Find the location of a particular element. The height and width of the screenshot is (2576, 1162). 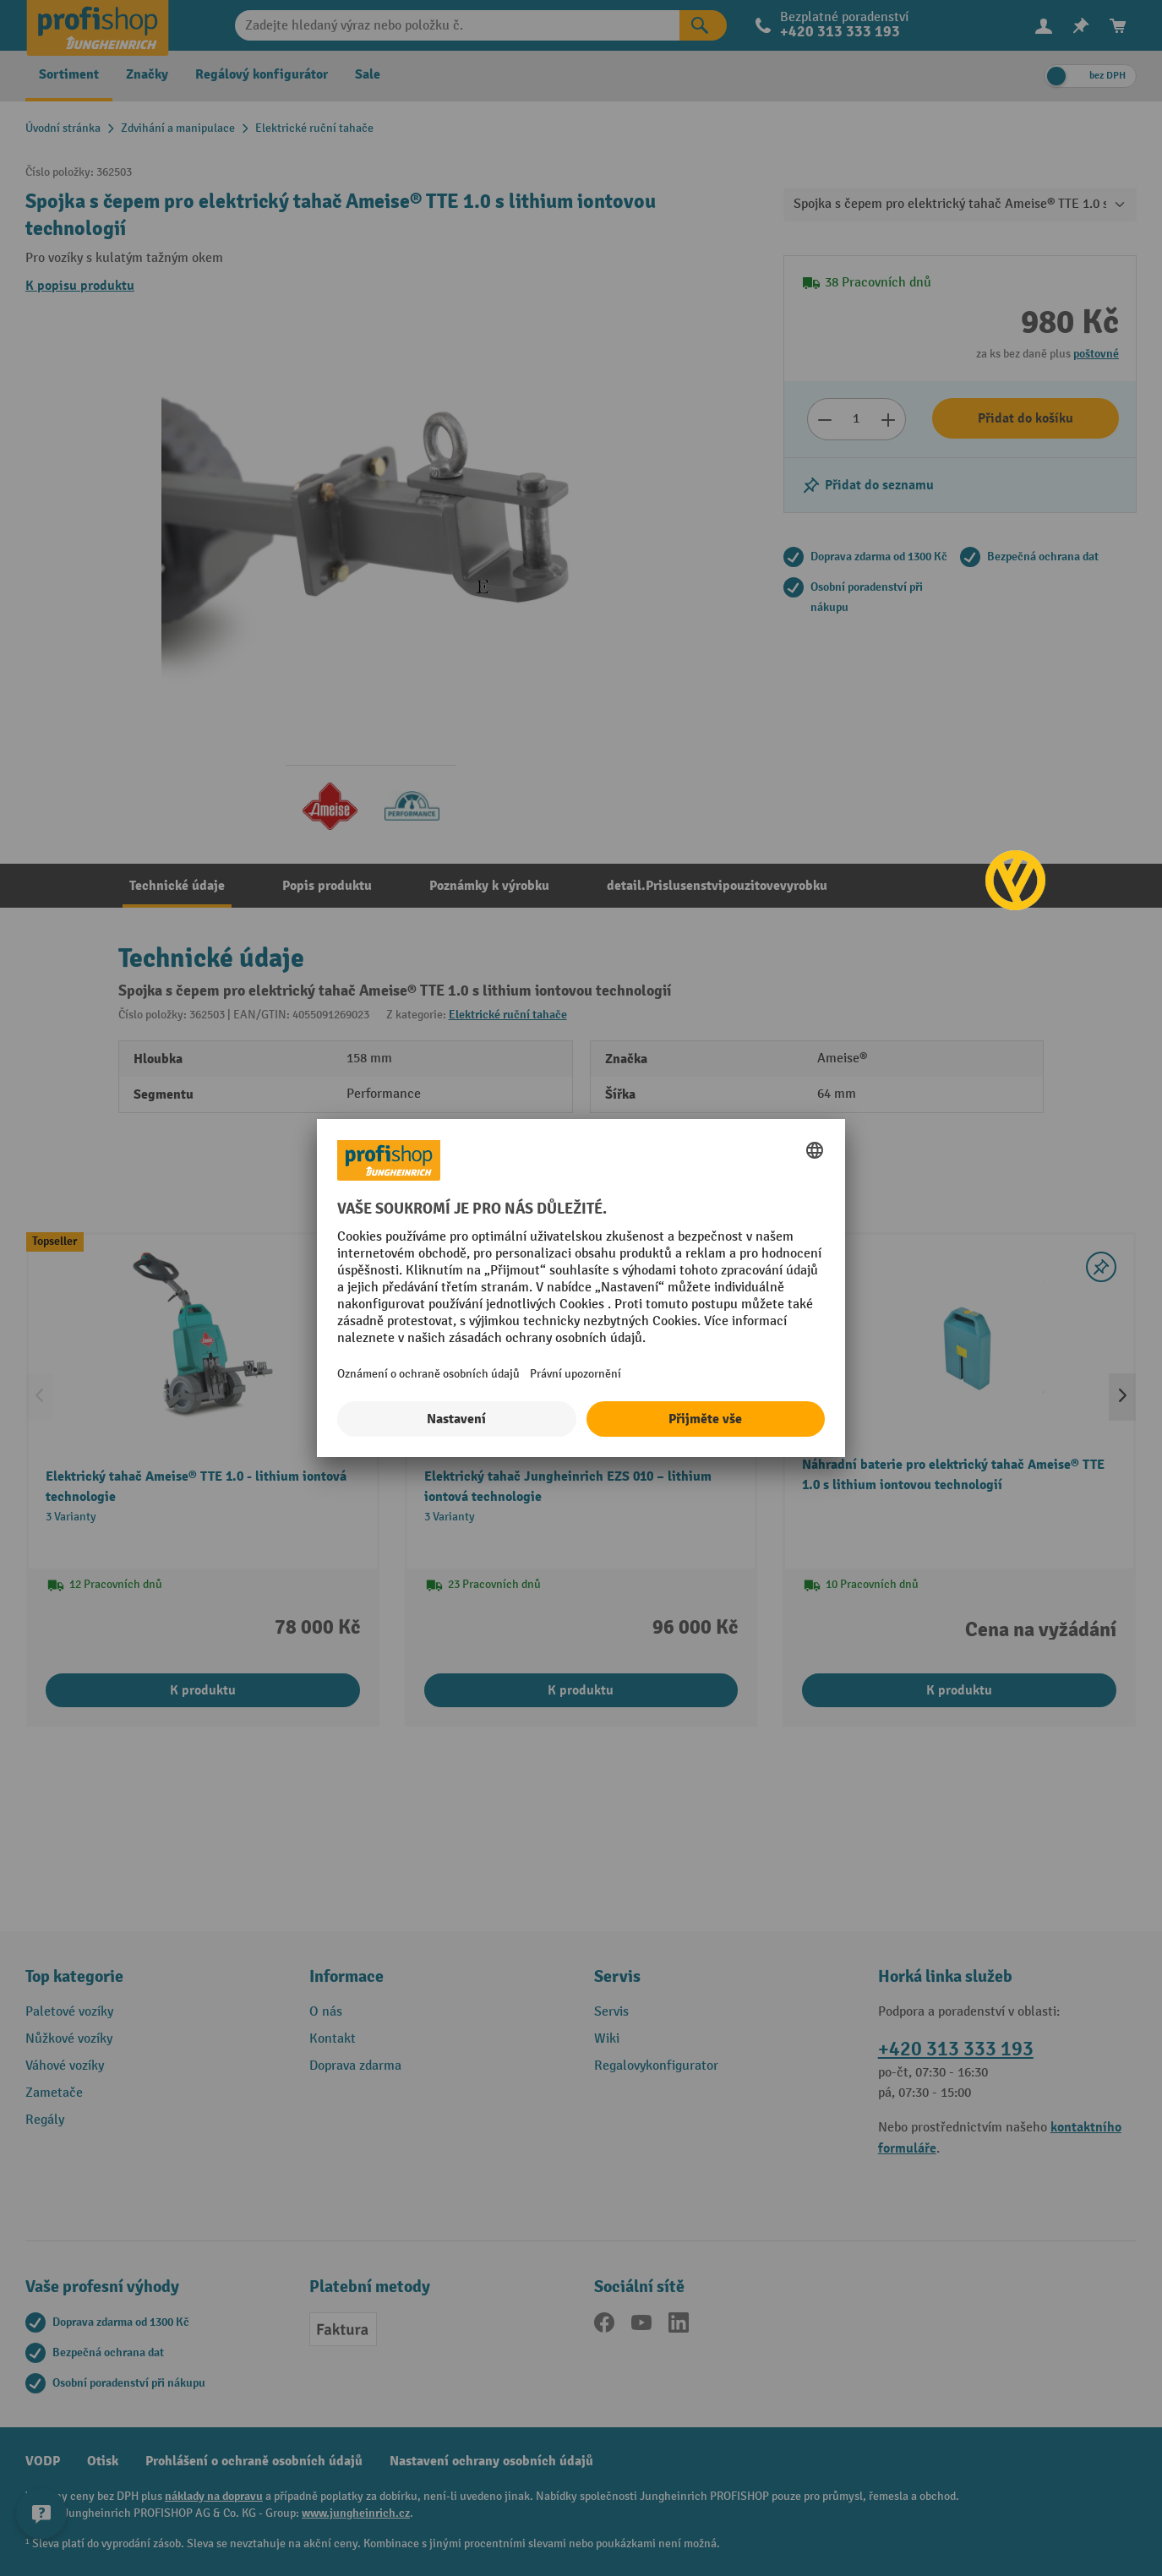

fozzy hosting service logo is located at coordinates (1015, 880).